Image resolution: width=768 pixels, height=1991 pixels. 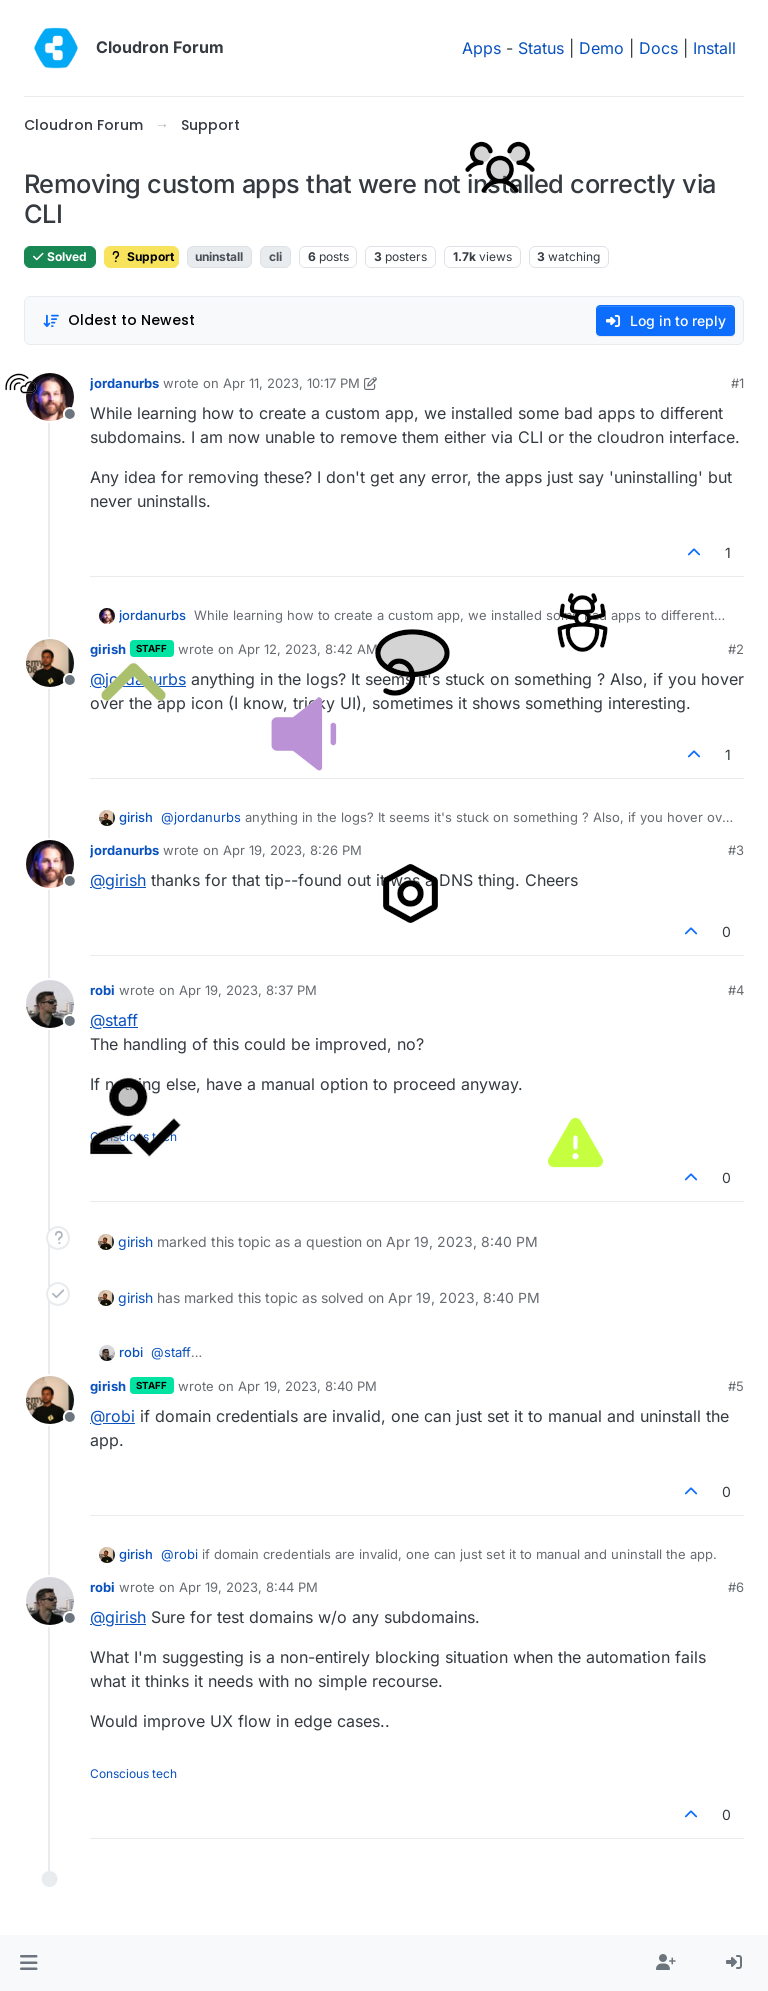 I want to click on view weather conditions, so click(x=21, y=383).